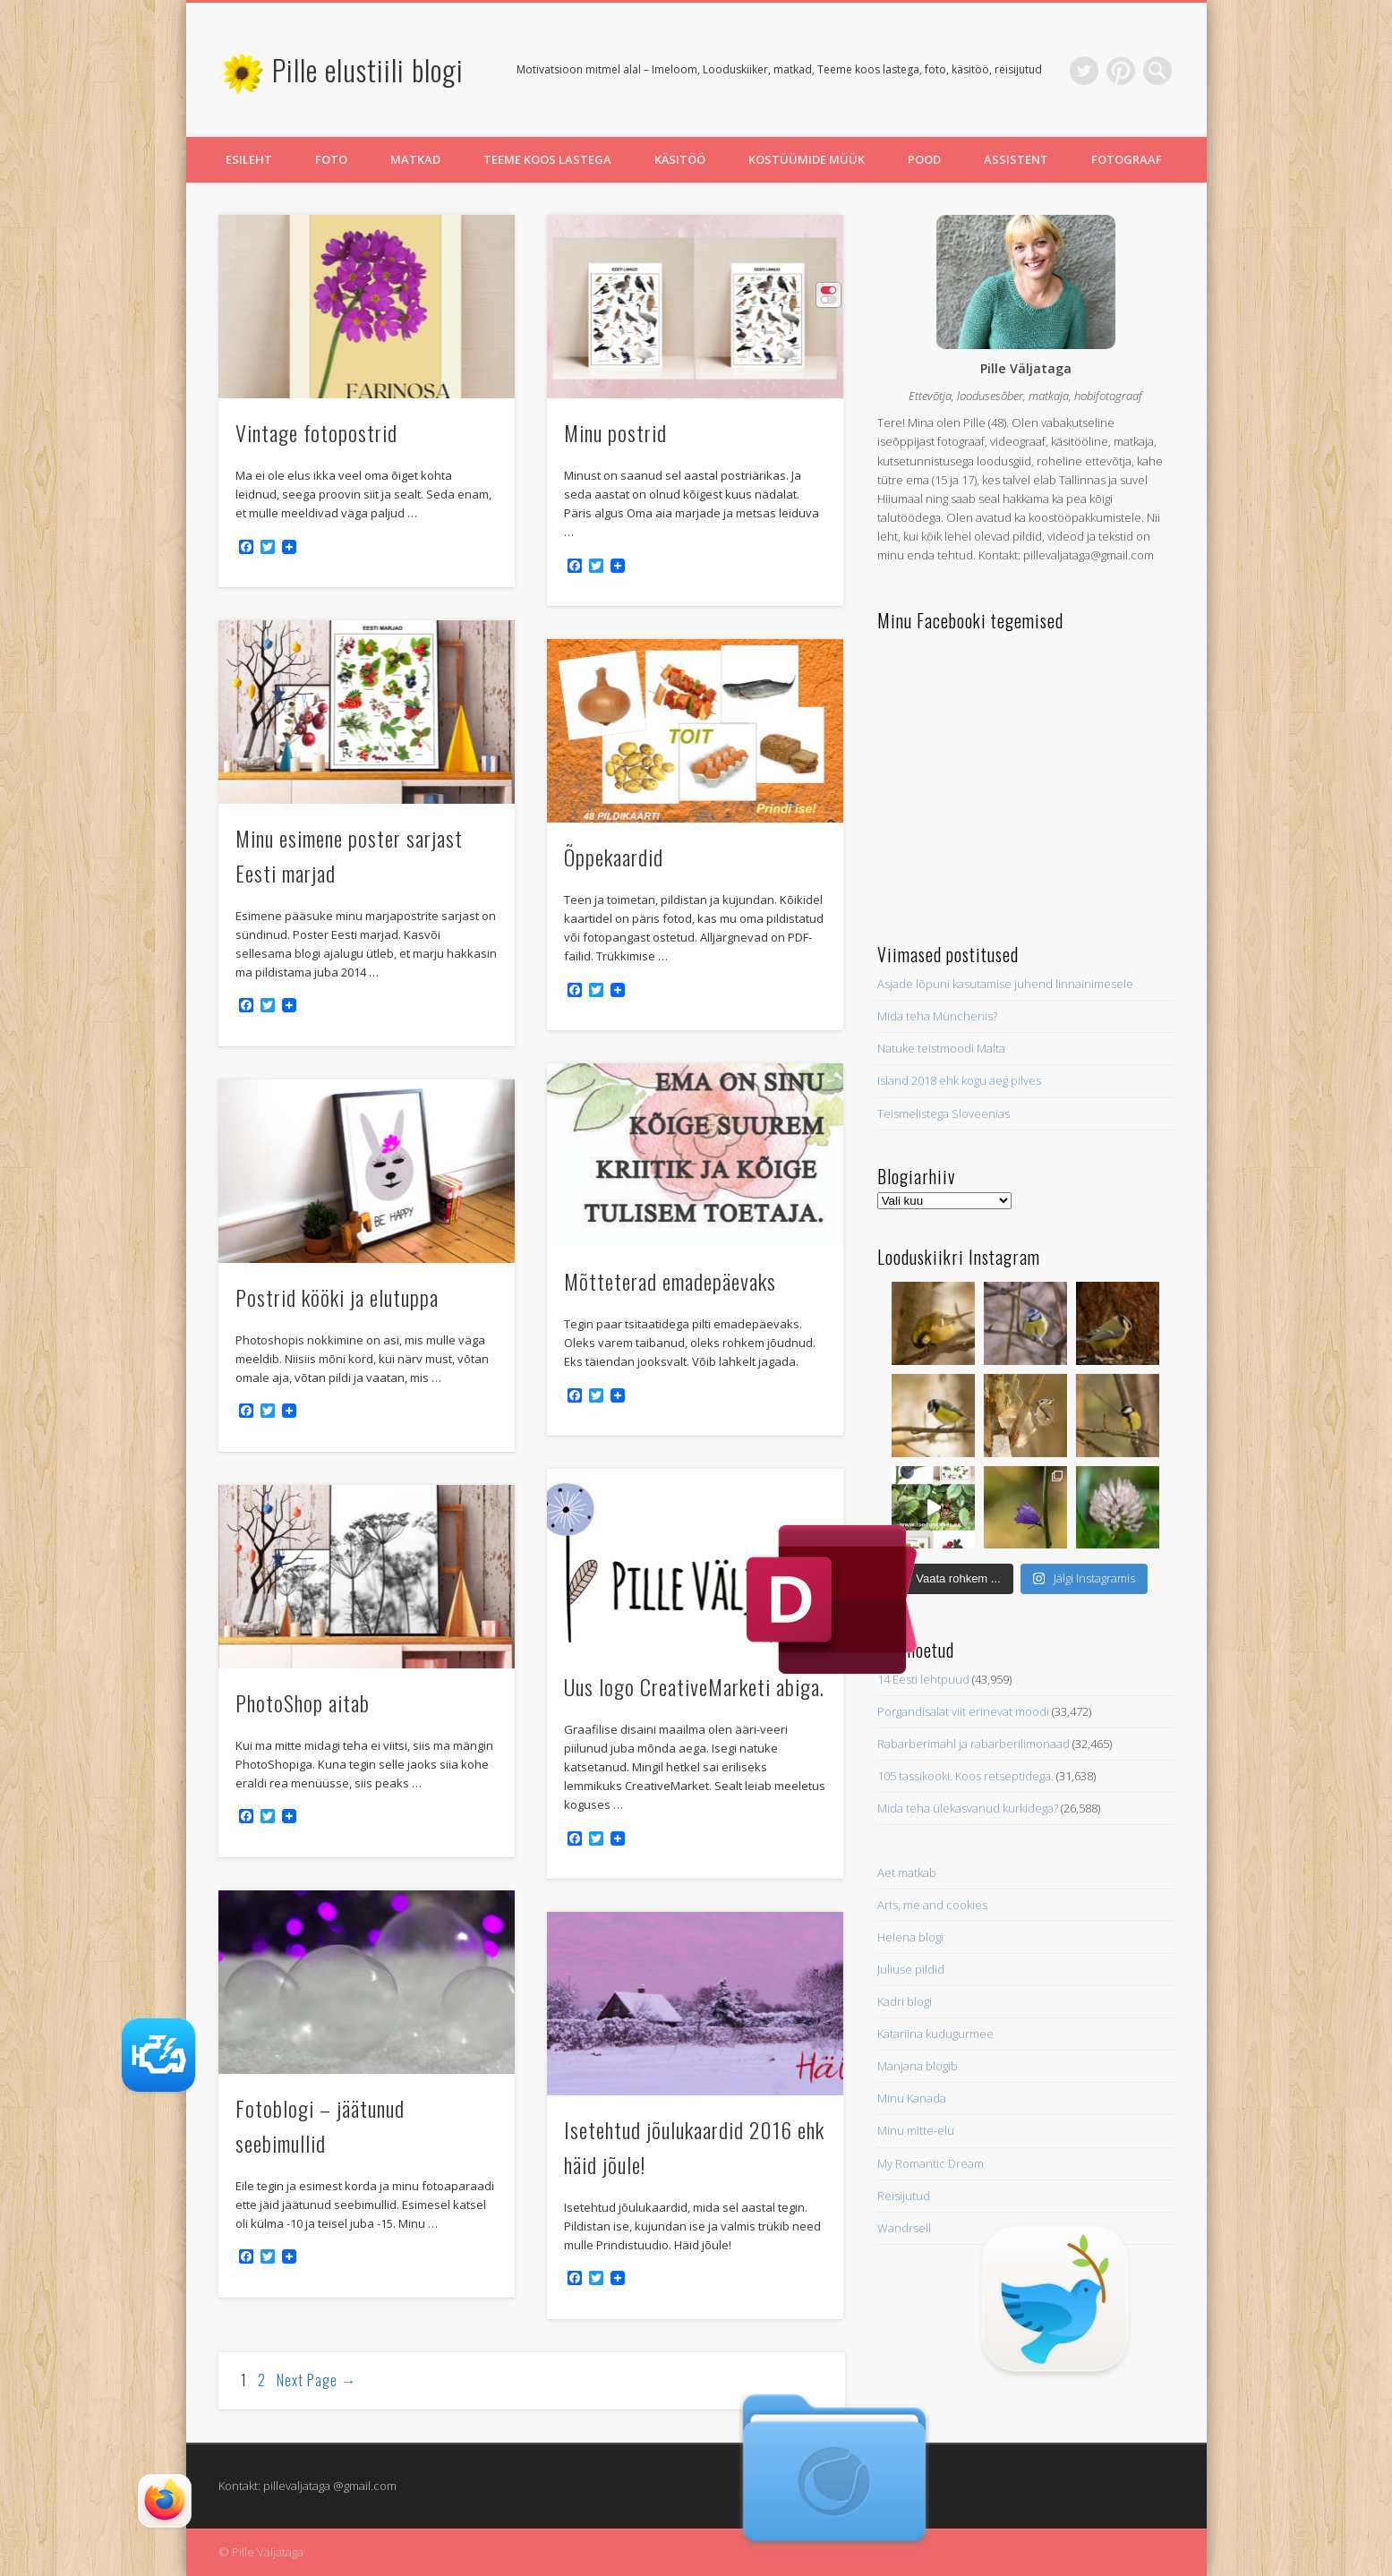 Image resolution: width=1392 pixels, height=2576 pixels. Describe the element at coordinates (165, 2501) in the screenshot. I see `open firefox web browser` at that location.